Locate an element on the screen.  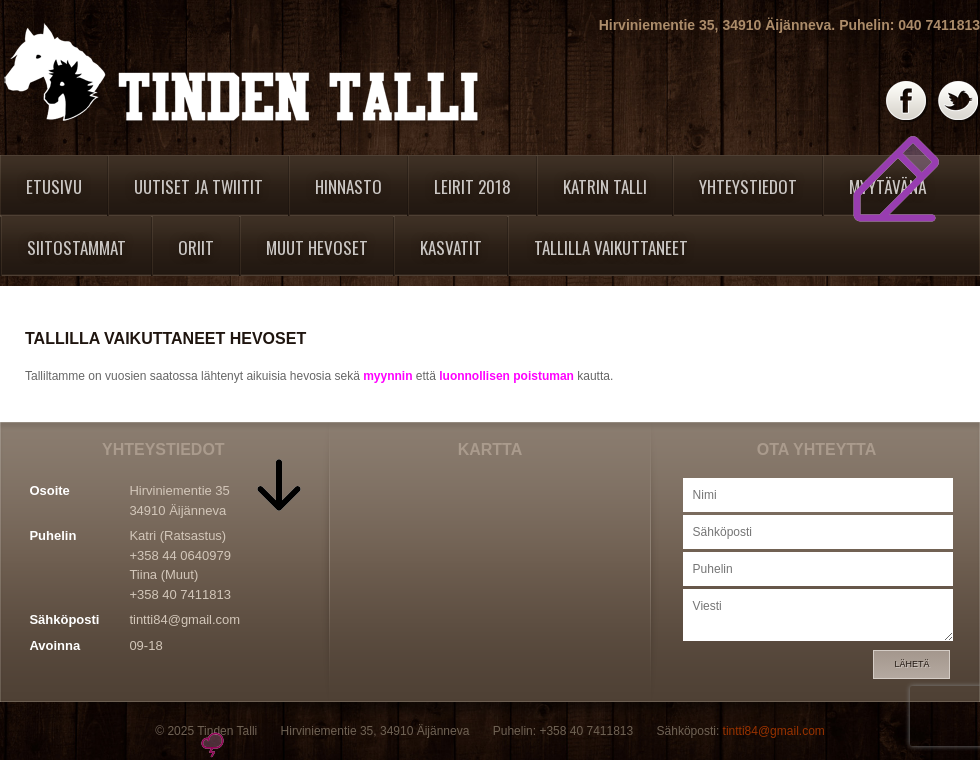
scroll down or view more content is located at coordinates (279, 485).